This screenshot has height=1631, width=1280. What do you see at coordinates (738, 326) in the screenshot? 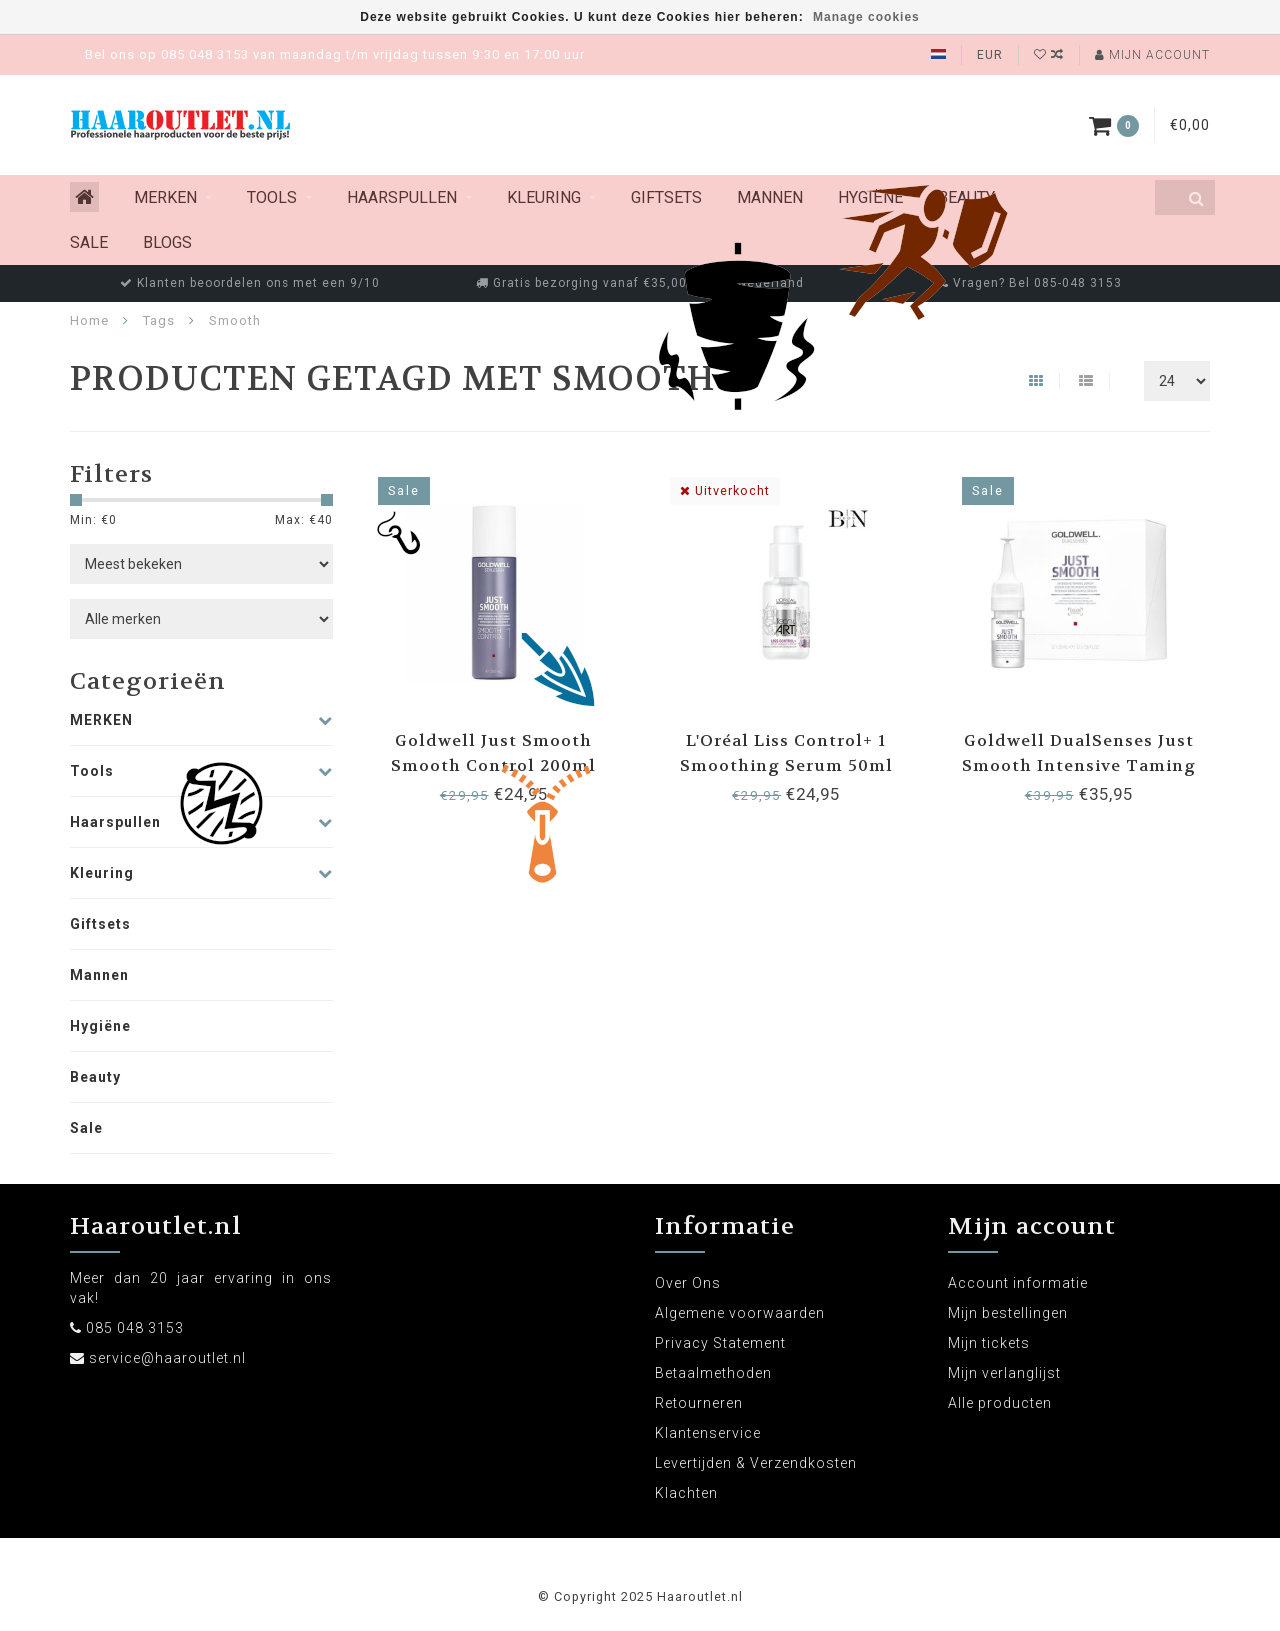
I see `access food or restaurant options in a game` at bounding box center [738, 326].